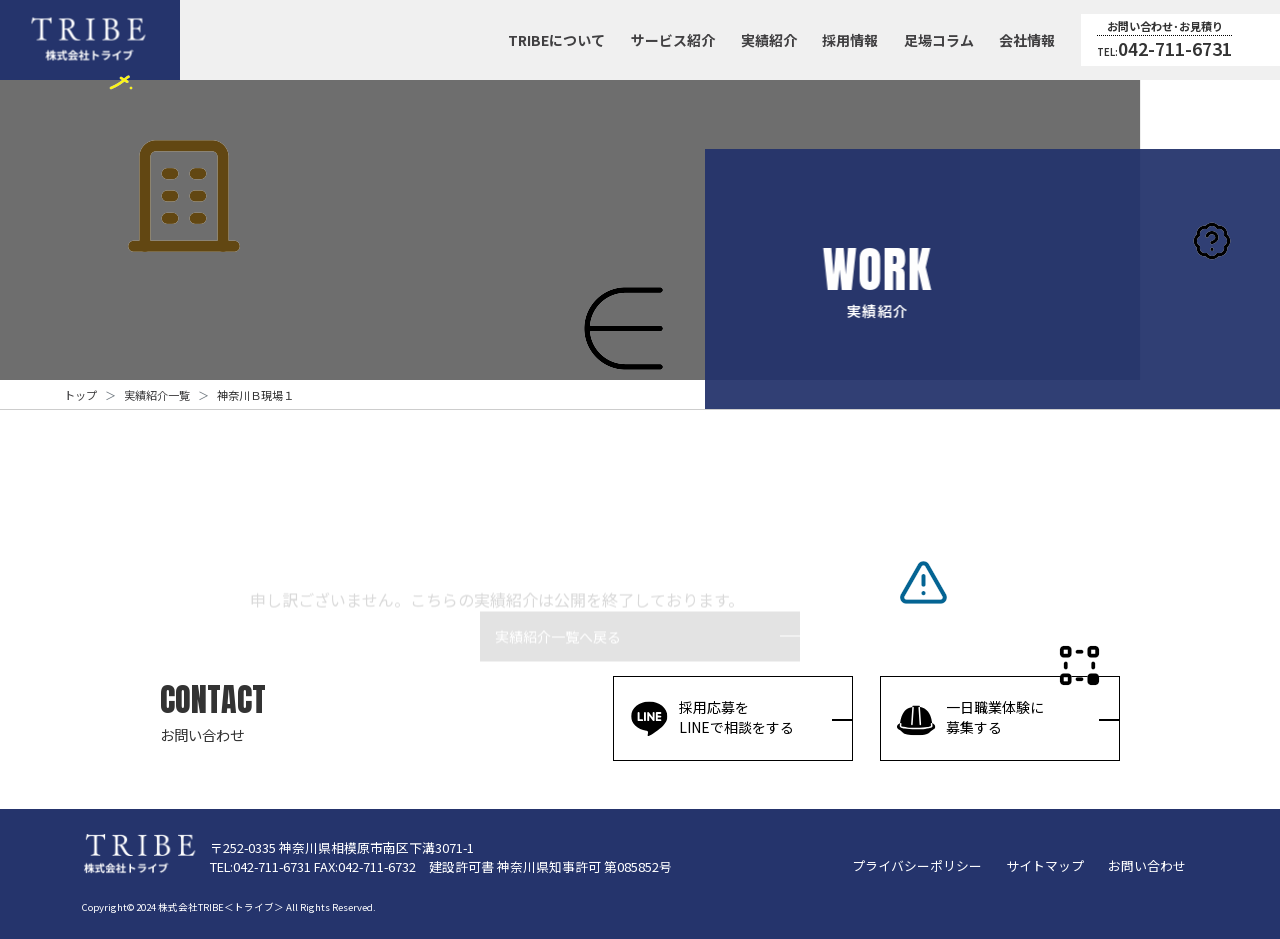 This screenshot has height=939, width=1280. I want to click on set transform anchor to bottom-right corner, so click(1079, 665).